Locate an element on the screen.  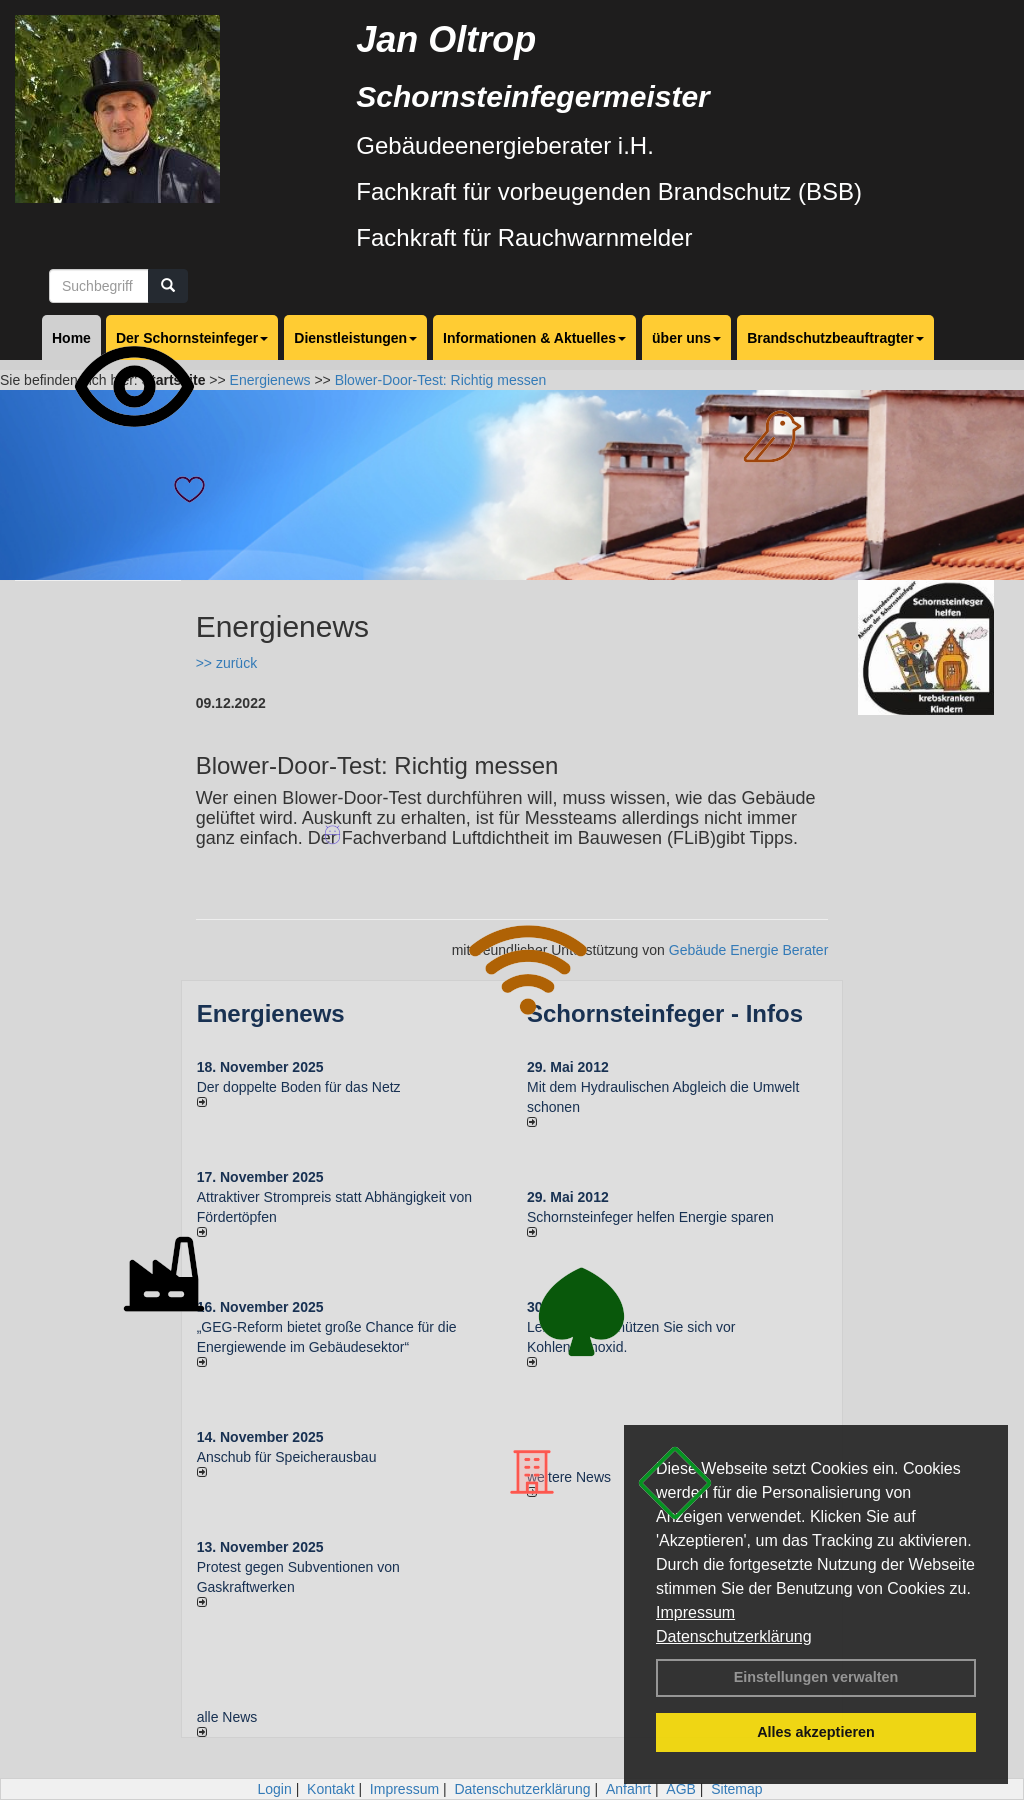
indicates premium or valuable content is located at coordinates (675, 1483).